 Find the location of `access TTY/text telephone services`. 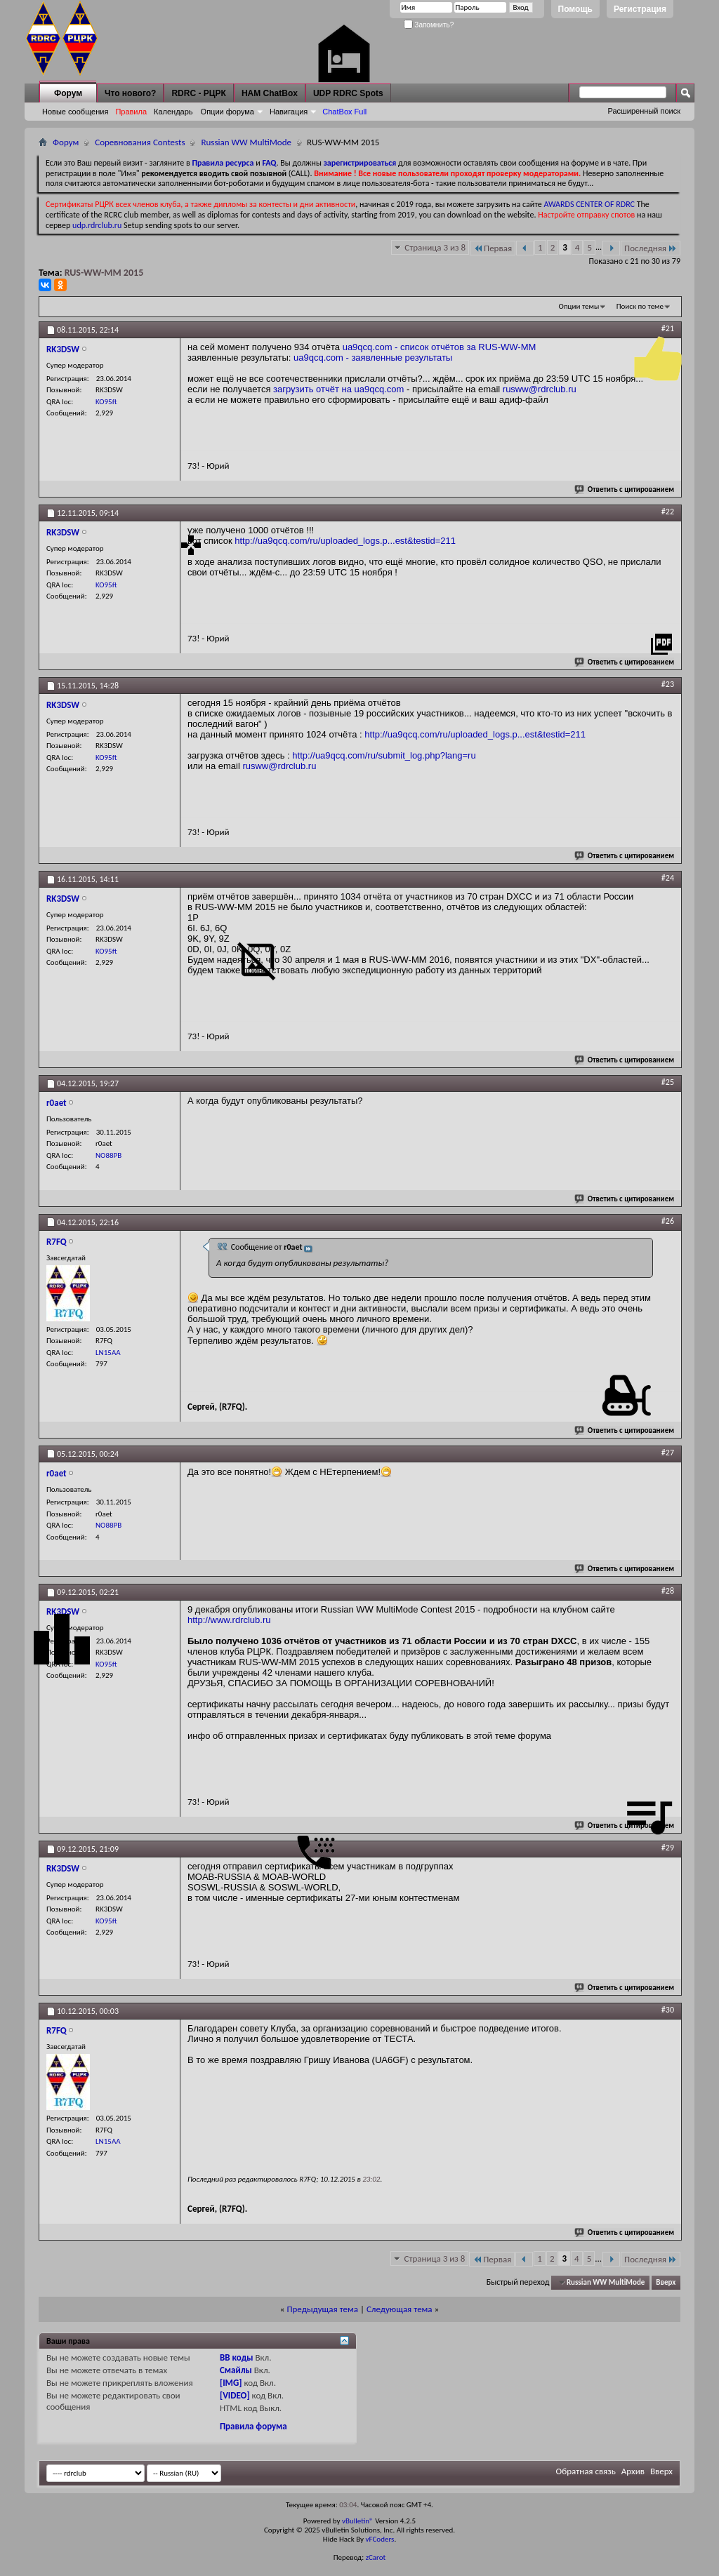

access TTY/text telephone services is located at coordinates (316, 1853).